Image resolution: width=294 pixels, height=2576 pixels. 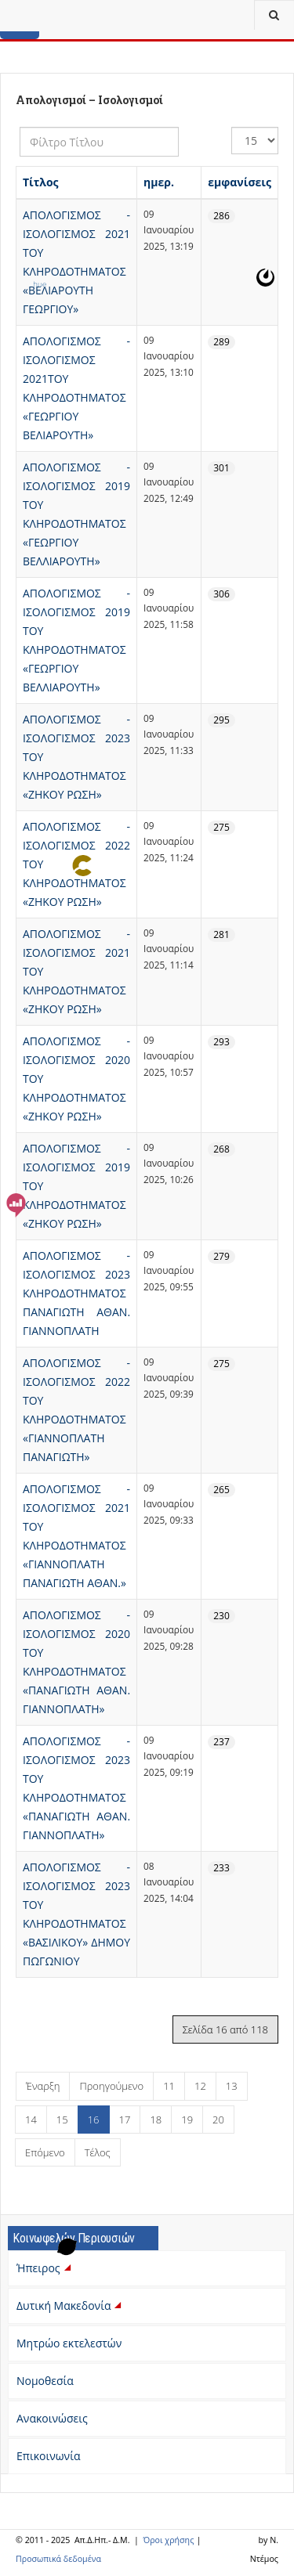 What do you see at coordinates (82, 865) in the screenshot?
I see `elastic cloud logo` at bounding box center [82, 865].